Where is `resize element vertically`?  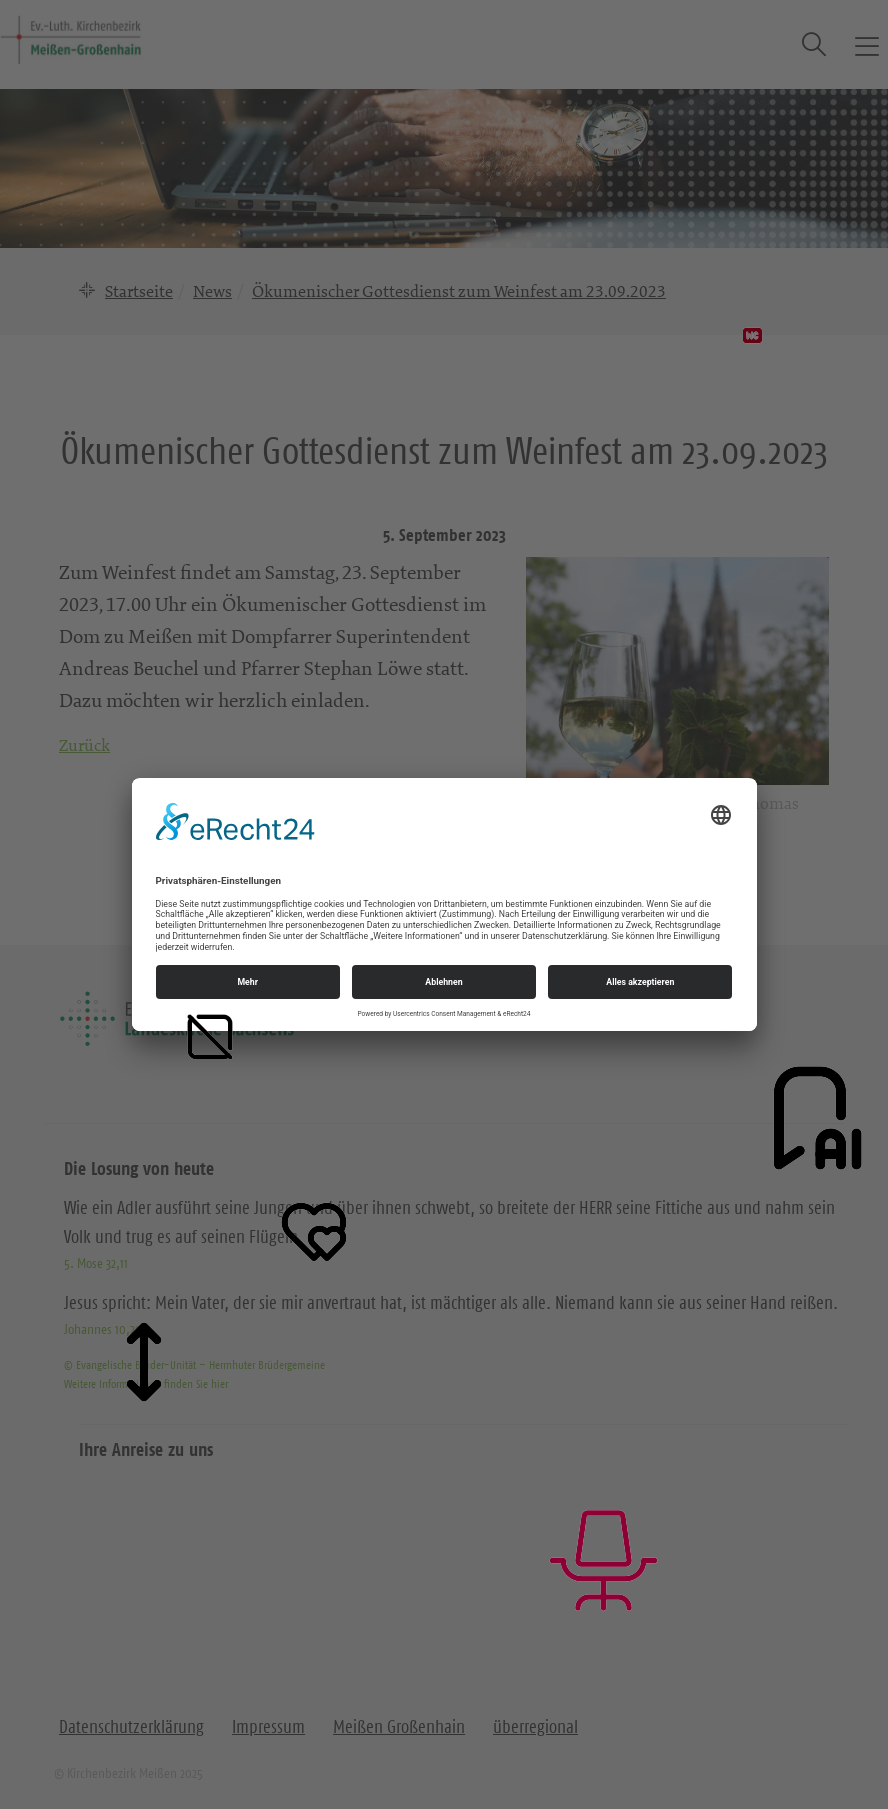
resize element vertically is located at coordinates (144, 1362).